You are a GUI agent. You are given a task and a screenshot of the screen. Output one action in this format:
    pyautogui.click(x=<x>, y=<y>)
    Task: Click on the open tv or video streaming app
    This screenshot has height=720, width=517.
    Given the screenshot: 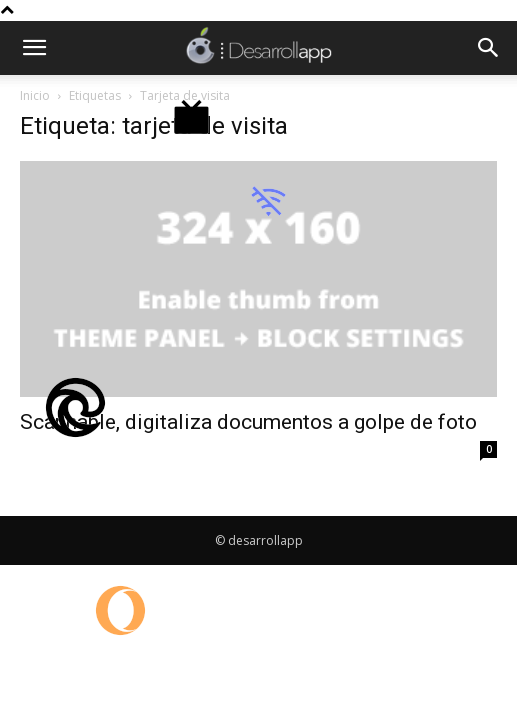 What is the action you would take?
    pyautogui.click(x=191, y=118)
    